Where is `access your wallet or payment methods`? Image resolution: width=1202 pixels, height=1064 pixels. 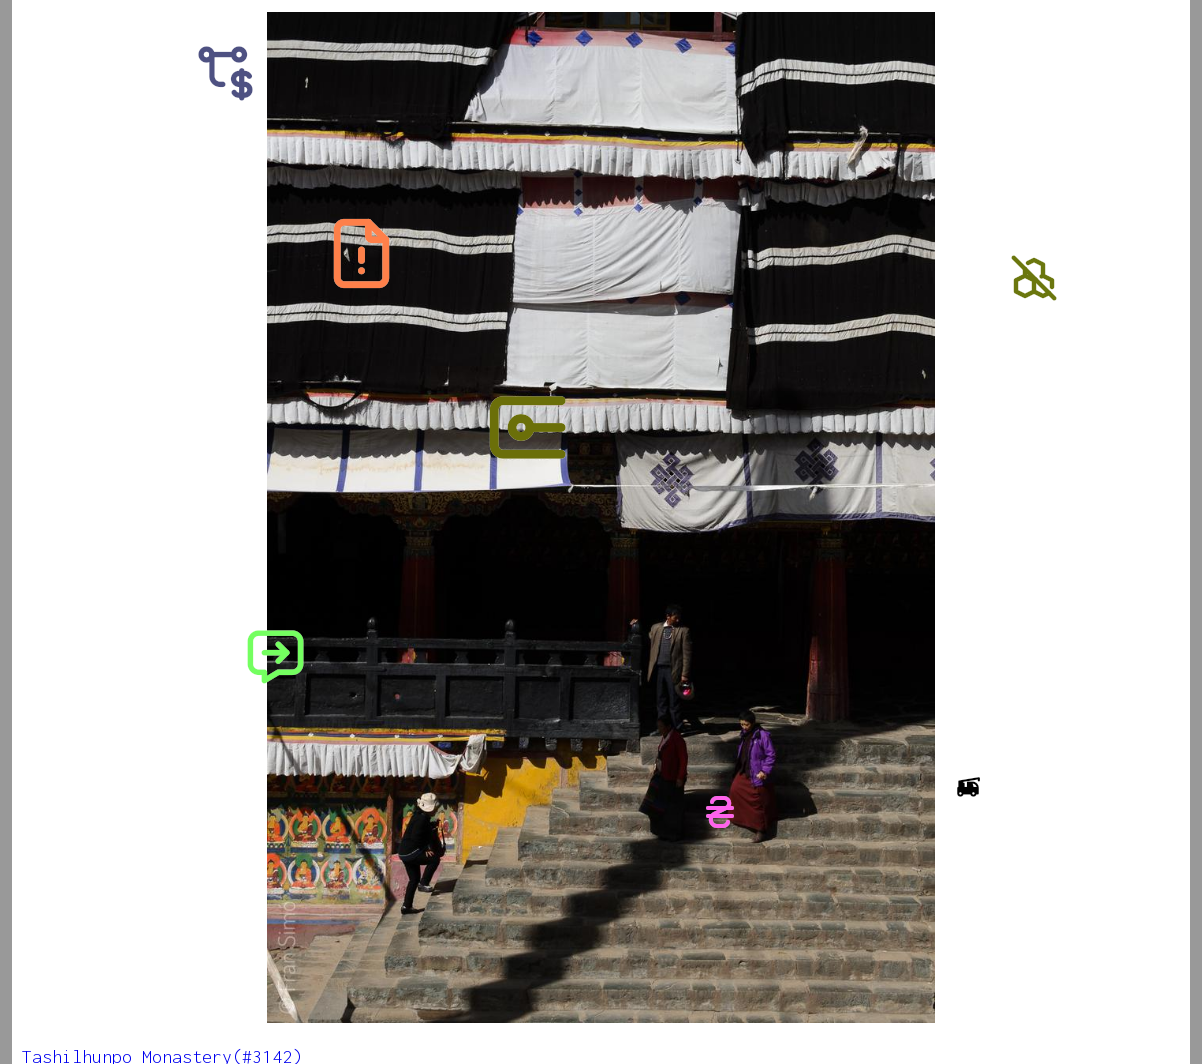
access your wallet or payment methods is located at coordinates (525, 427).